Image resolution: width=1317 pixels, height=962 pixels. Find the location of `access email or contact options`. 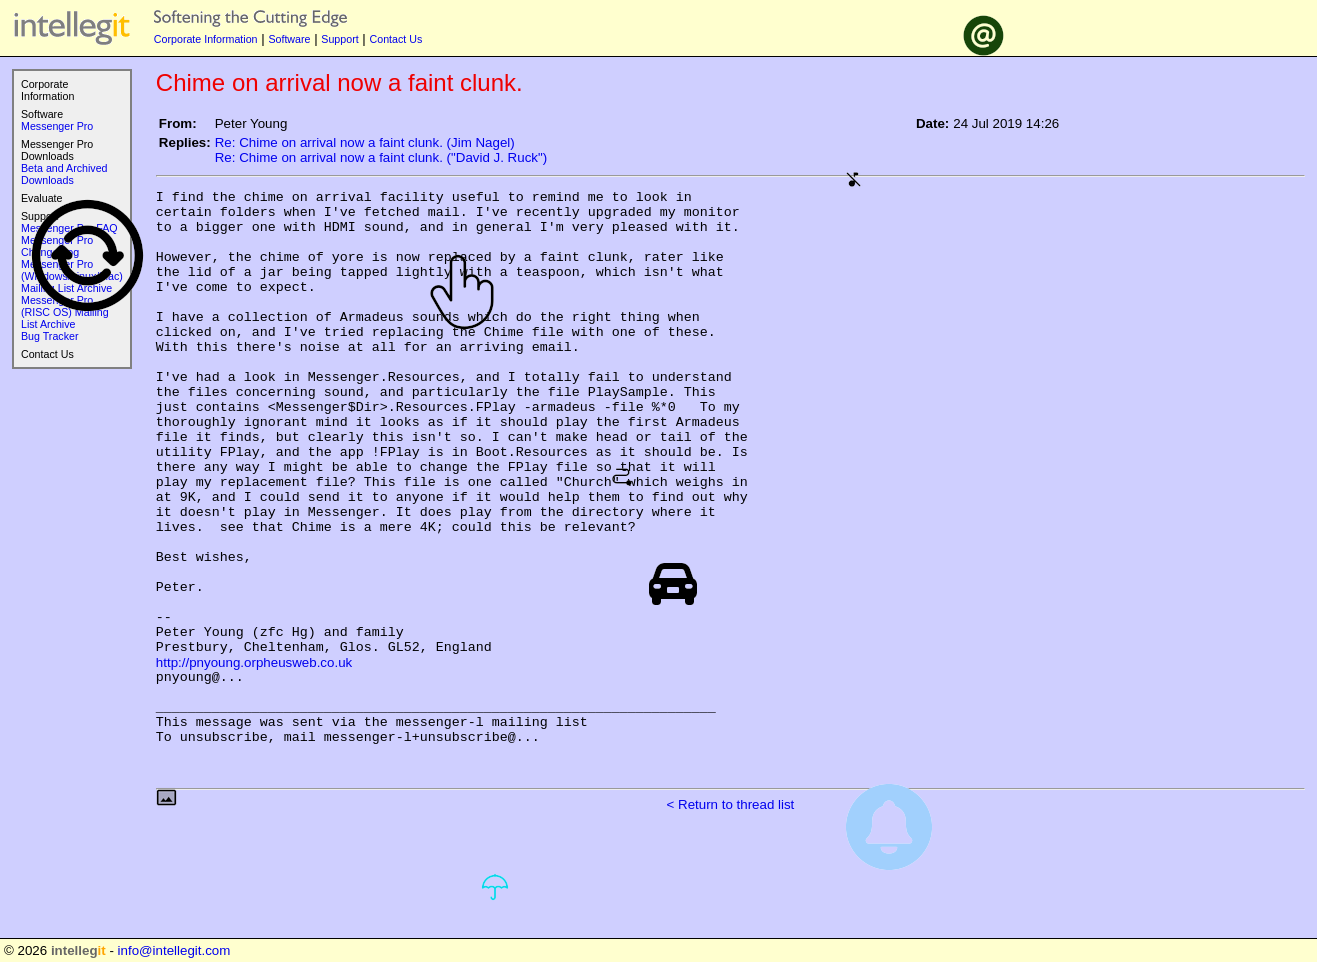

access email or contact options is located at coordinates (983, 35).